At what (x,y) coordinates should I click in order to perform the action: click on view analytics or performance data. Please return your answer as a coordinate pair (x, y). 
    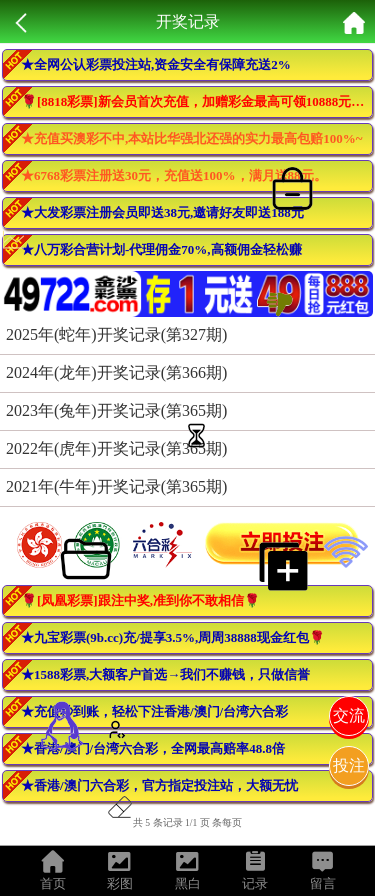
    Looking at the image, I should click on (13, 239).